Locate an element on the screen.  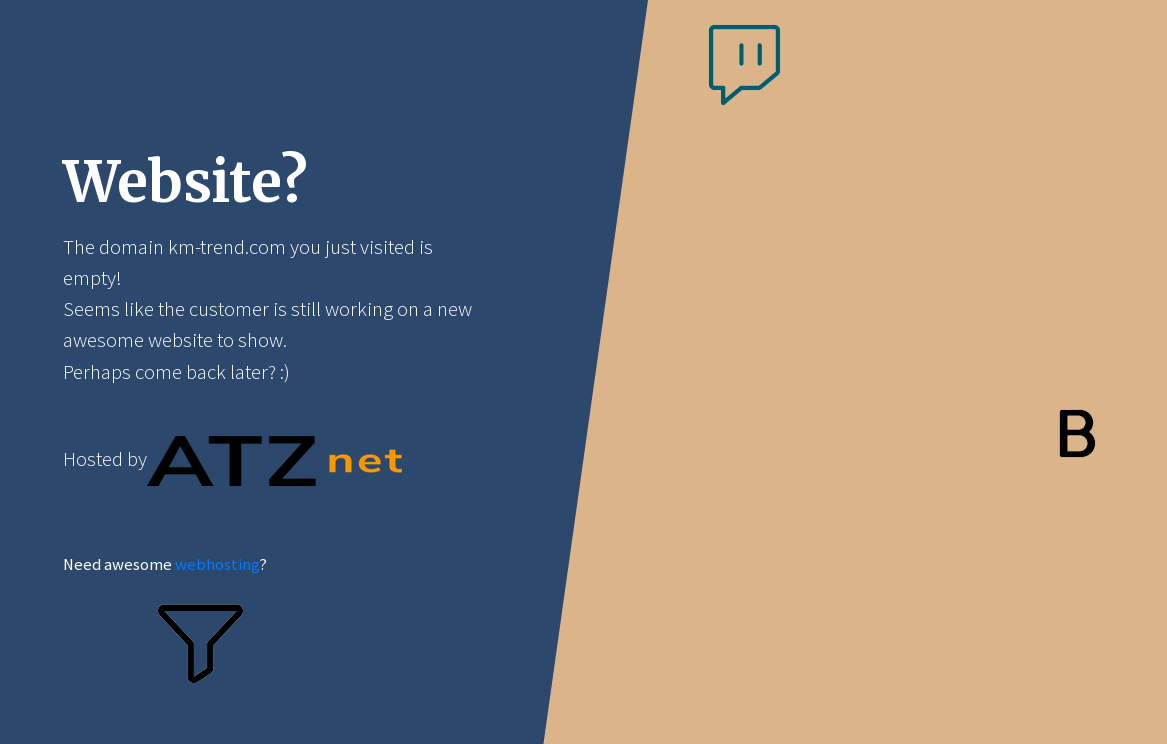
apply bold formatting to selected text is located at coordinates (1077, 433).